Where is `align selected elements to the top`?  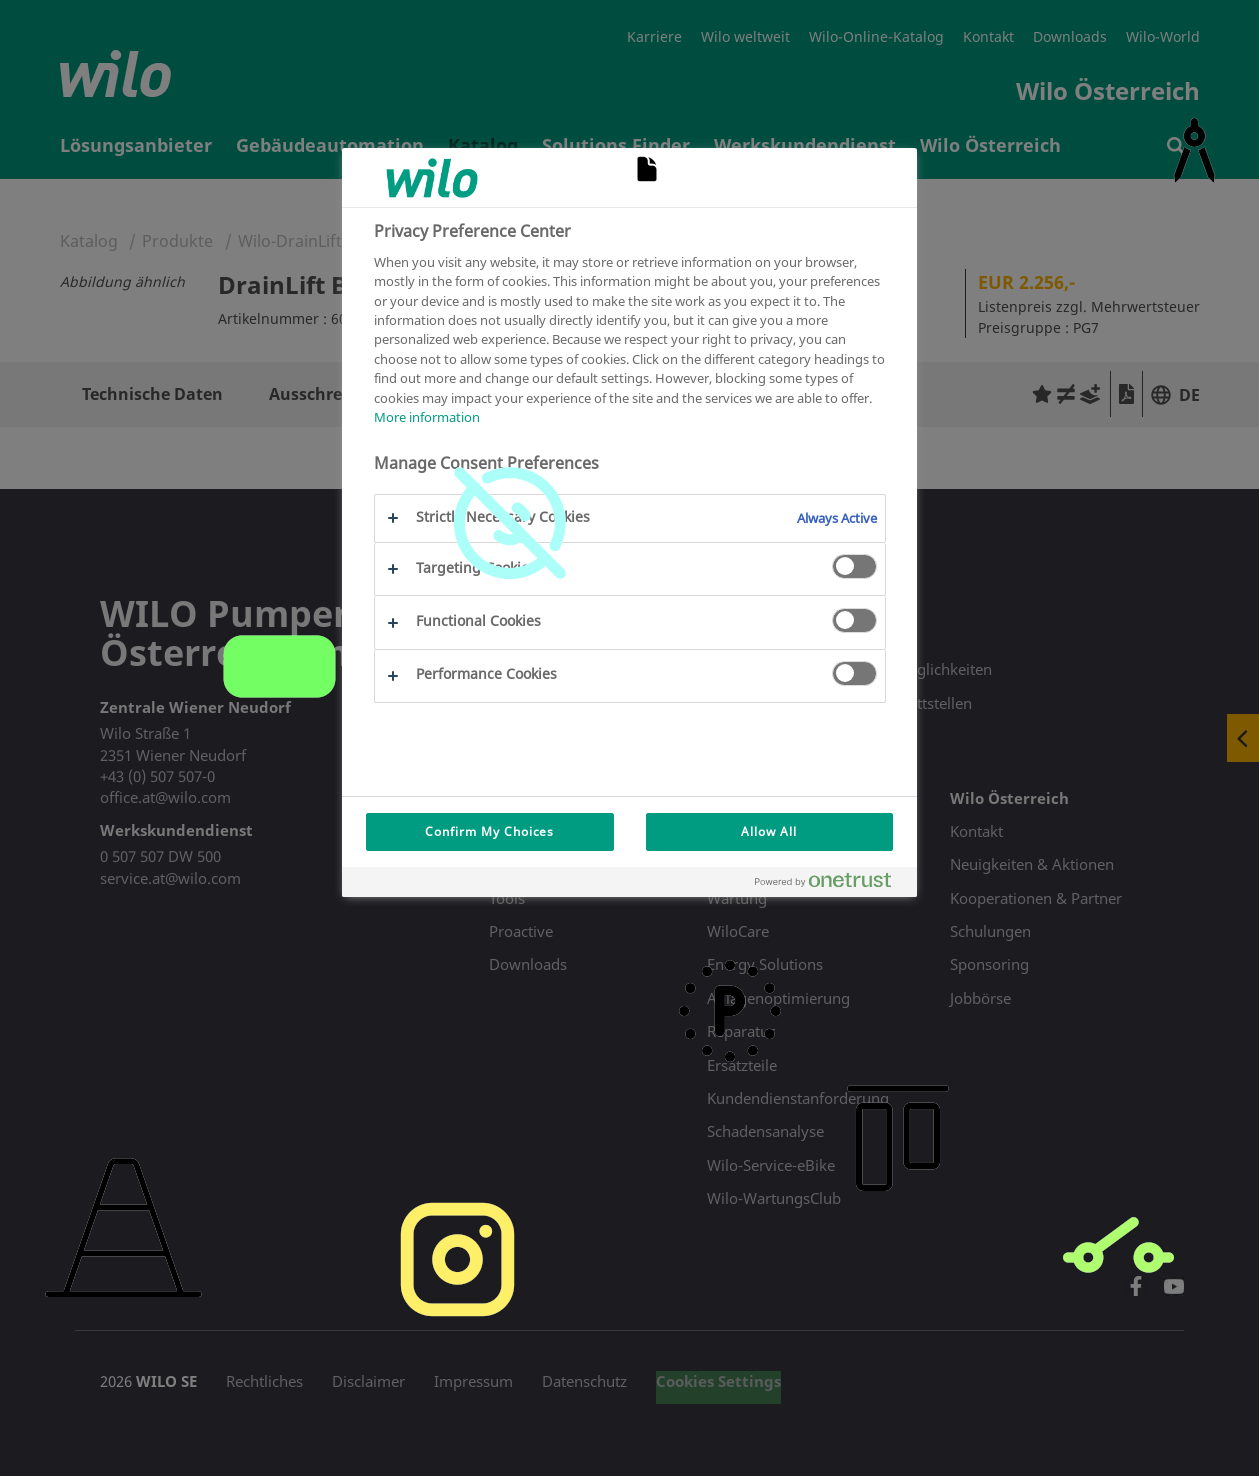 align selected elements to the top is located at coordinates (898, 1136).